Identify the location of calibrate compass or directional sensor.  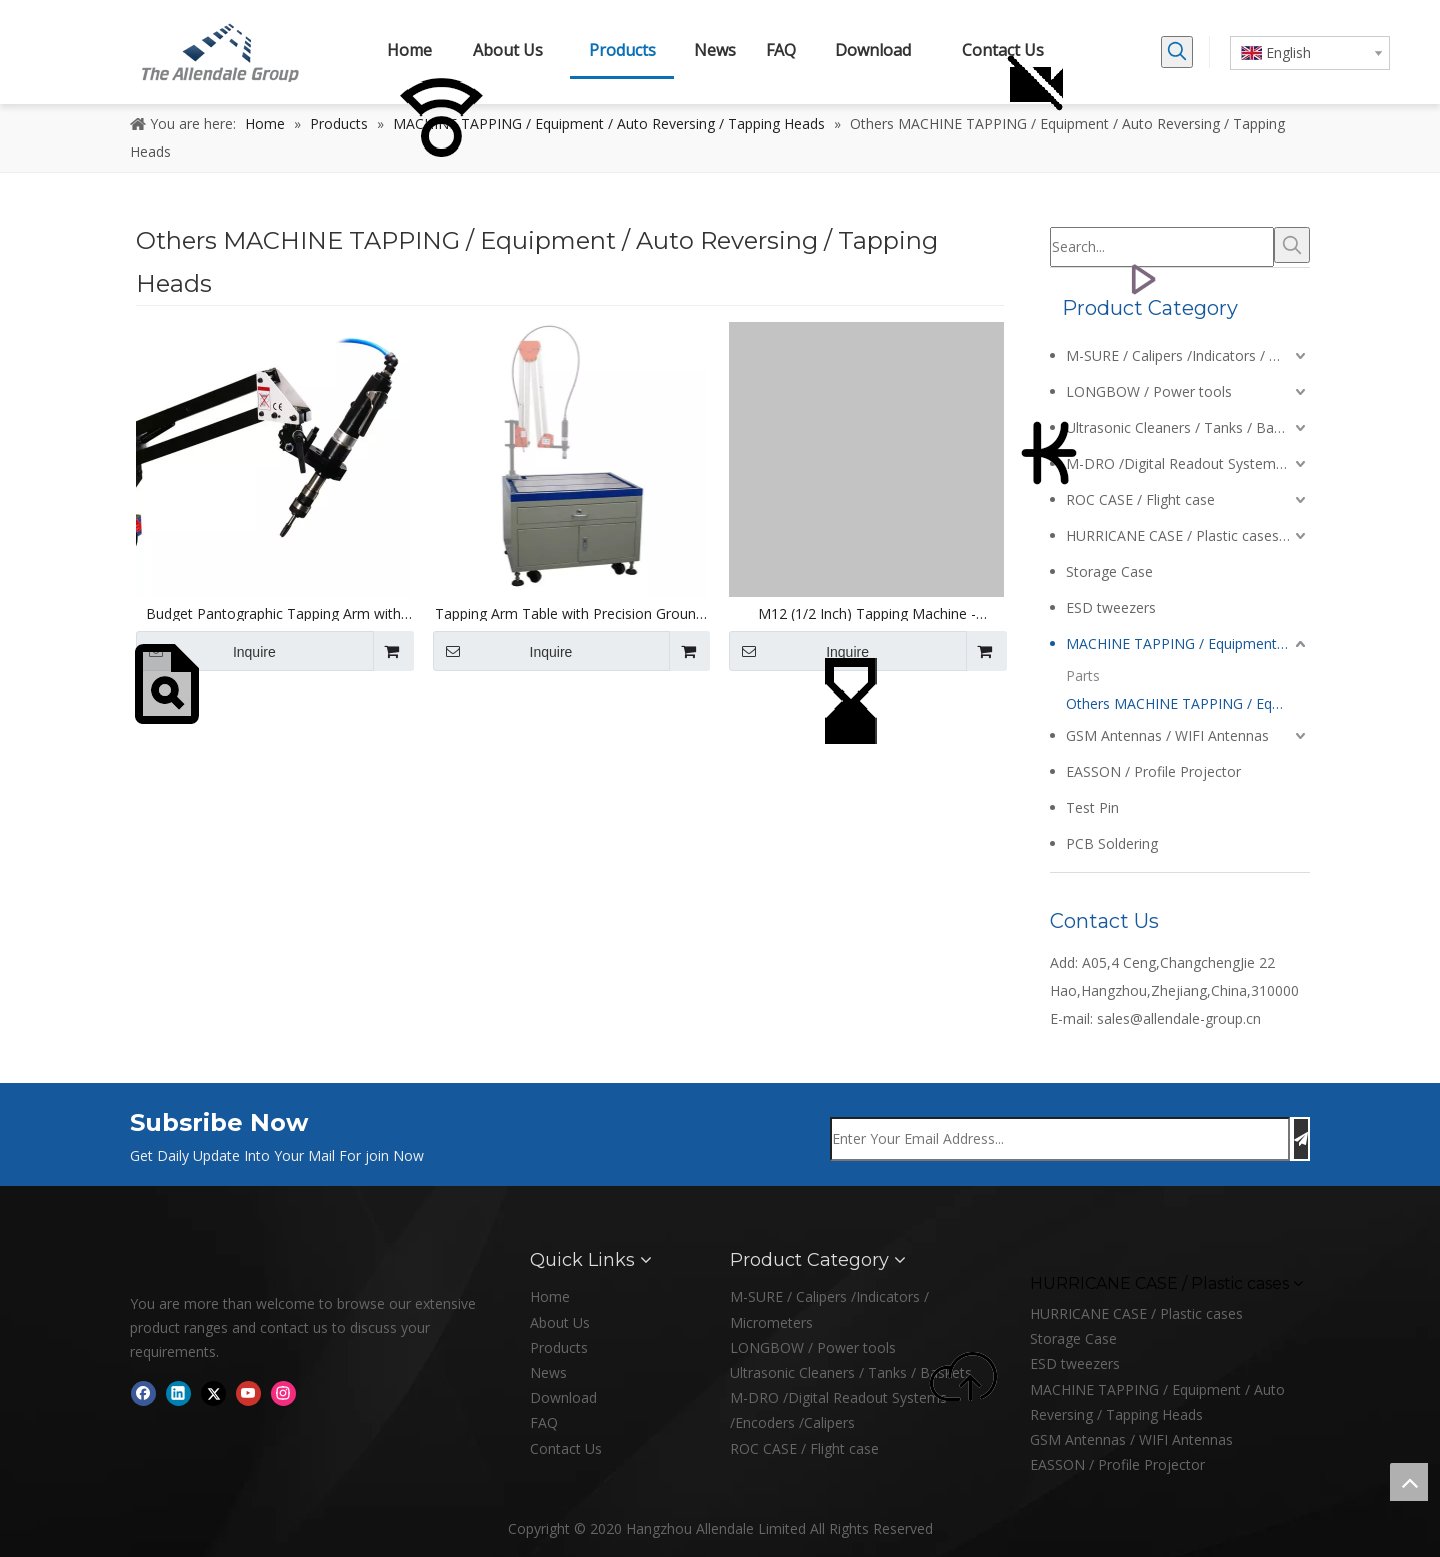
(441, 115).